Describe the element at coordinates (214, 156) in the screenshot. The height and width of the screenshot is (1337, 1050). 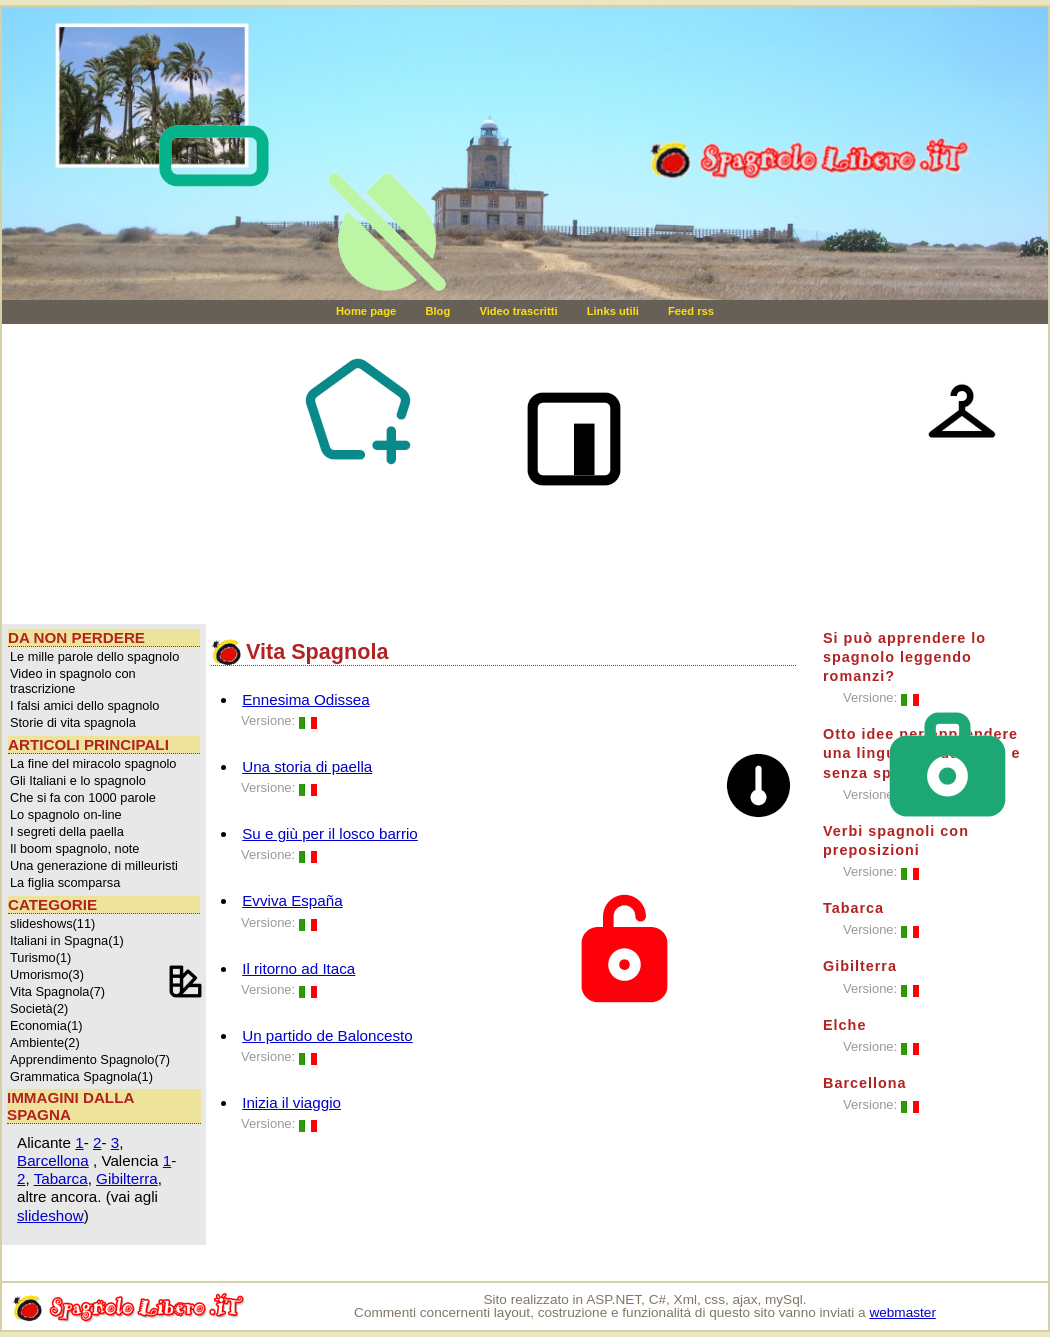
I see `insert a code variable or placeholder` at that location.